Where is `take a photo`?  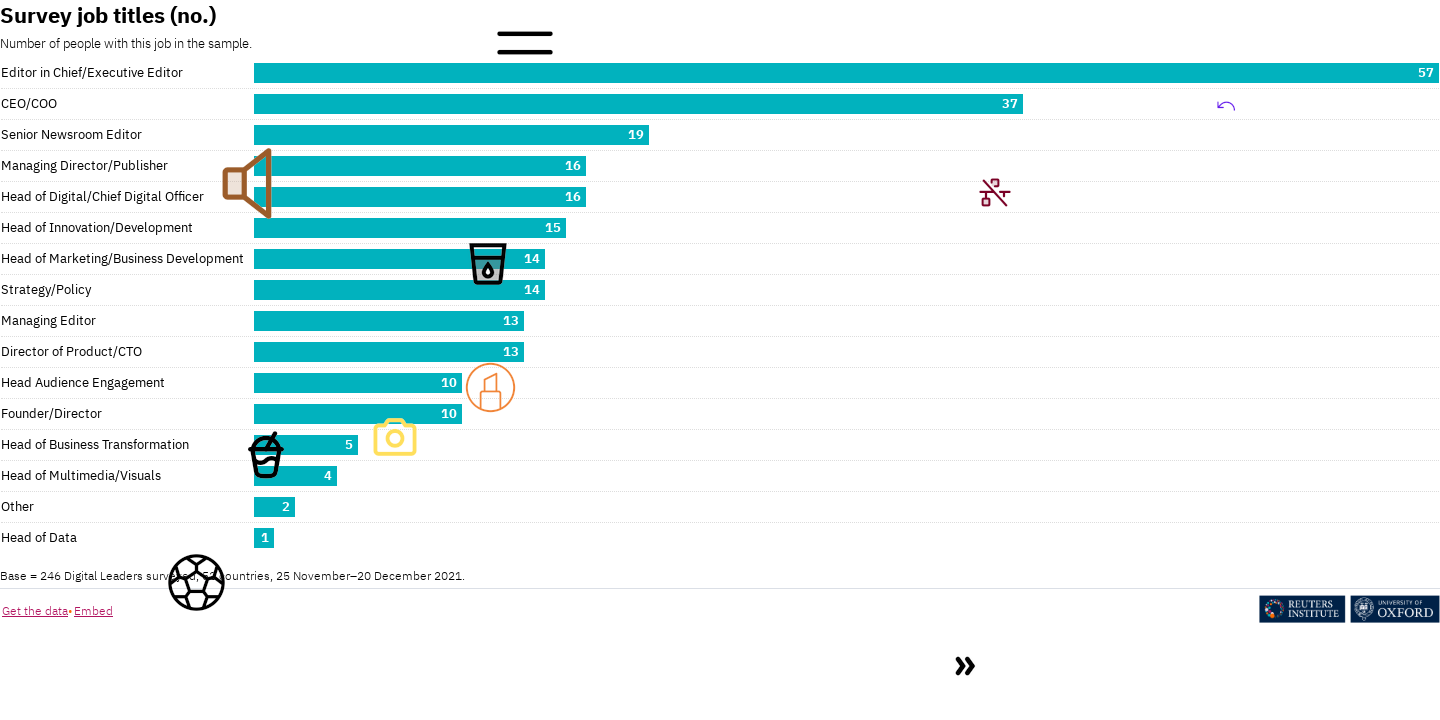
take a photo is located at coordinates (395, 437).